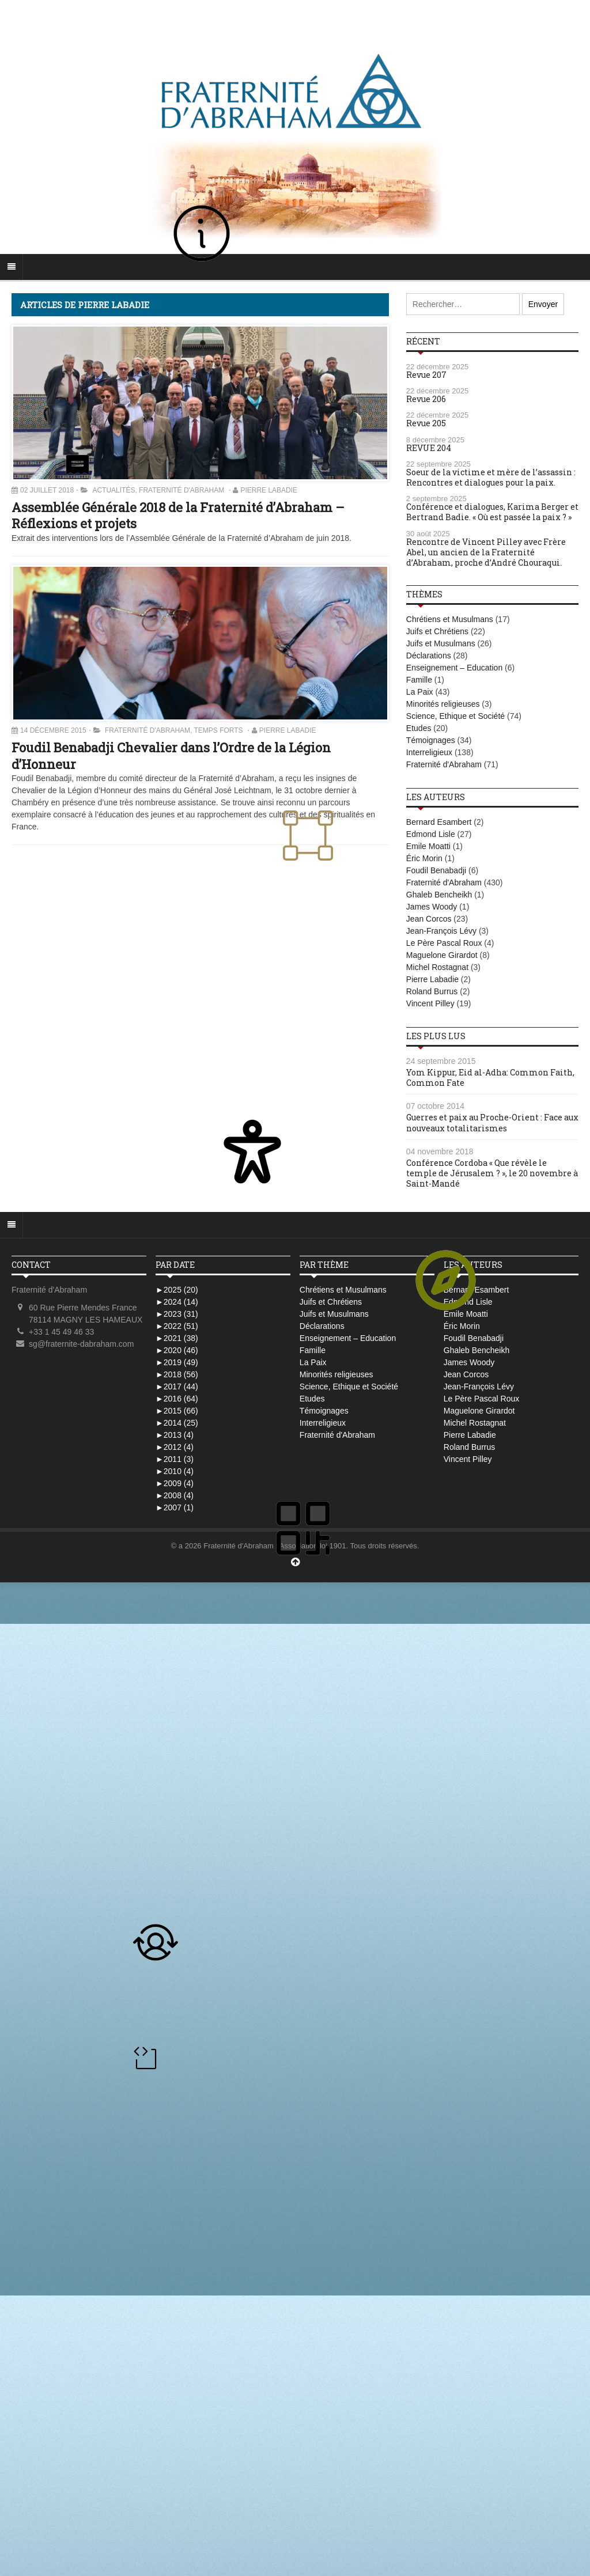 The height and width of the screenshot is (2576, 590). I want to click on select or resize an object's boundaries, so click(308, 835).